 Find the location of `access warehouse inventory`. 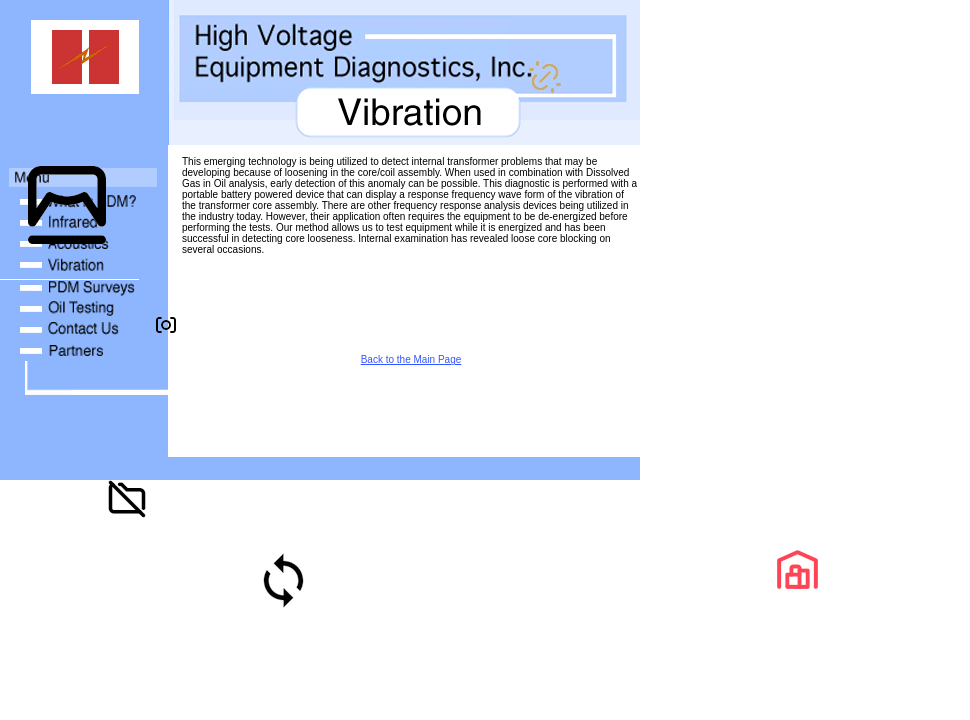

access warehouse inventory is located at coordinates (797, 568).